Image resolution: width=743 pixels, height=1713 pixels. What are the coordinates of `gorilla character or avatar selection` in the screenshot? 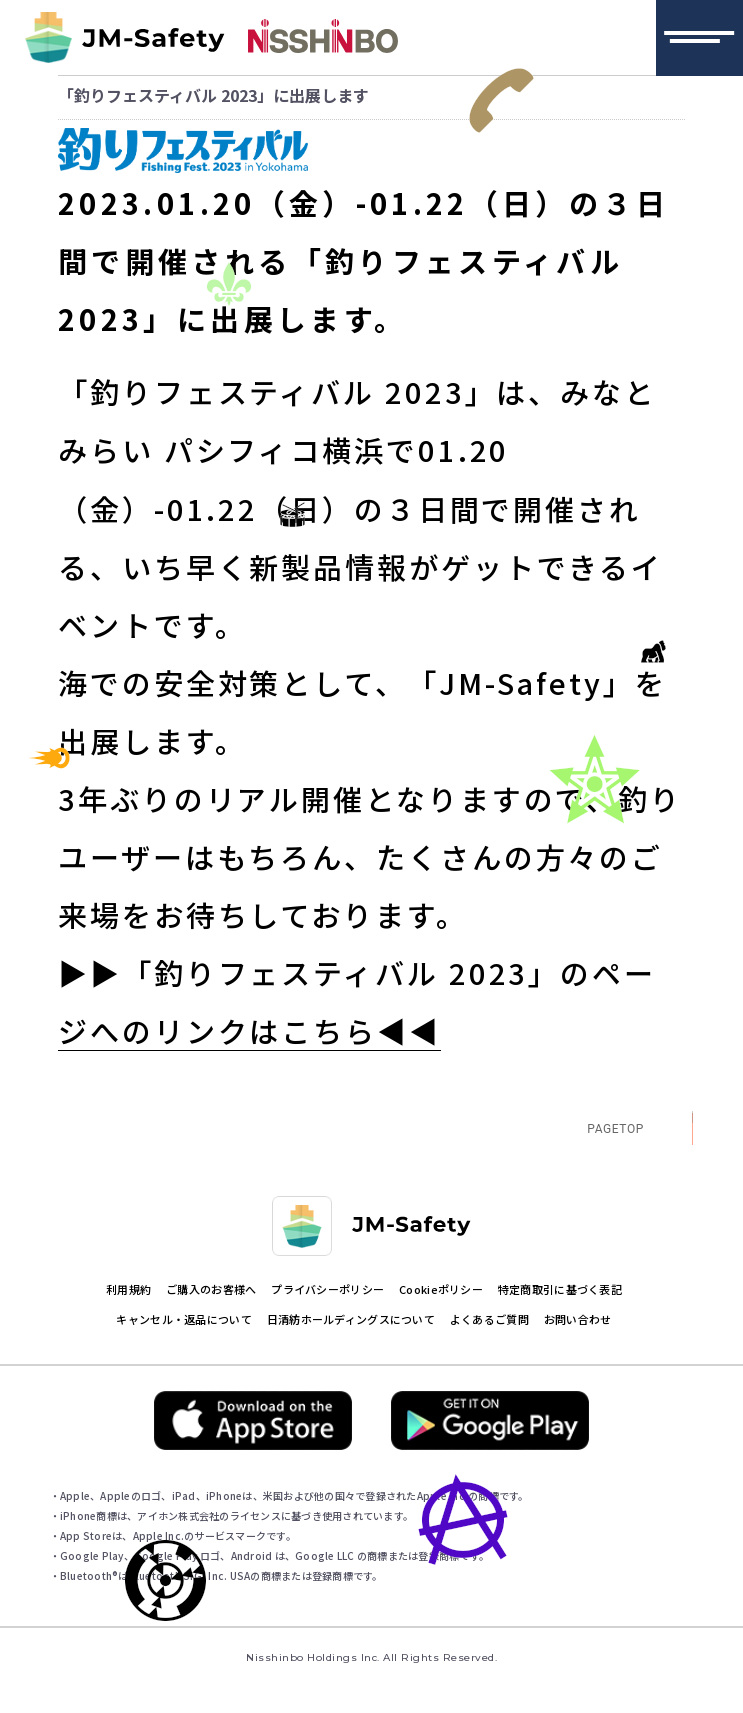 It's located at (653, 651).